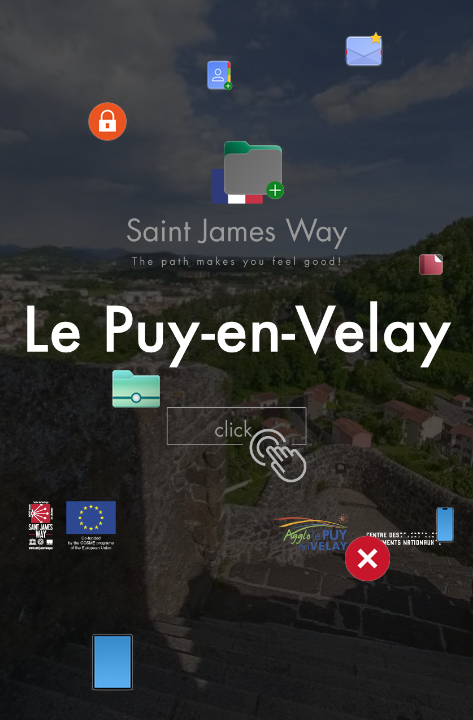 The width and height of the screenshot is (473, 720). What do you see at coordinates (364, 51) in the screenshot?
I see `mark email as unread` at bounding box center [364, 51].